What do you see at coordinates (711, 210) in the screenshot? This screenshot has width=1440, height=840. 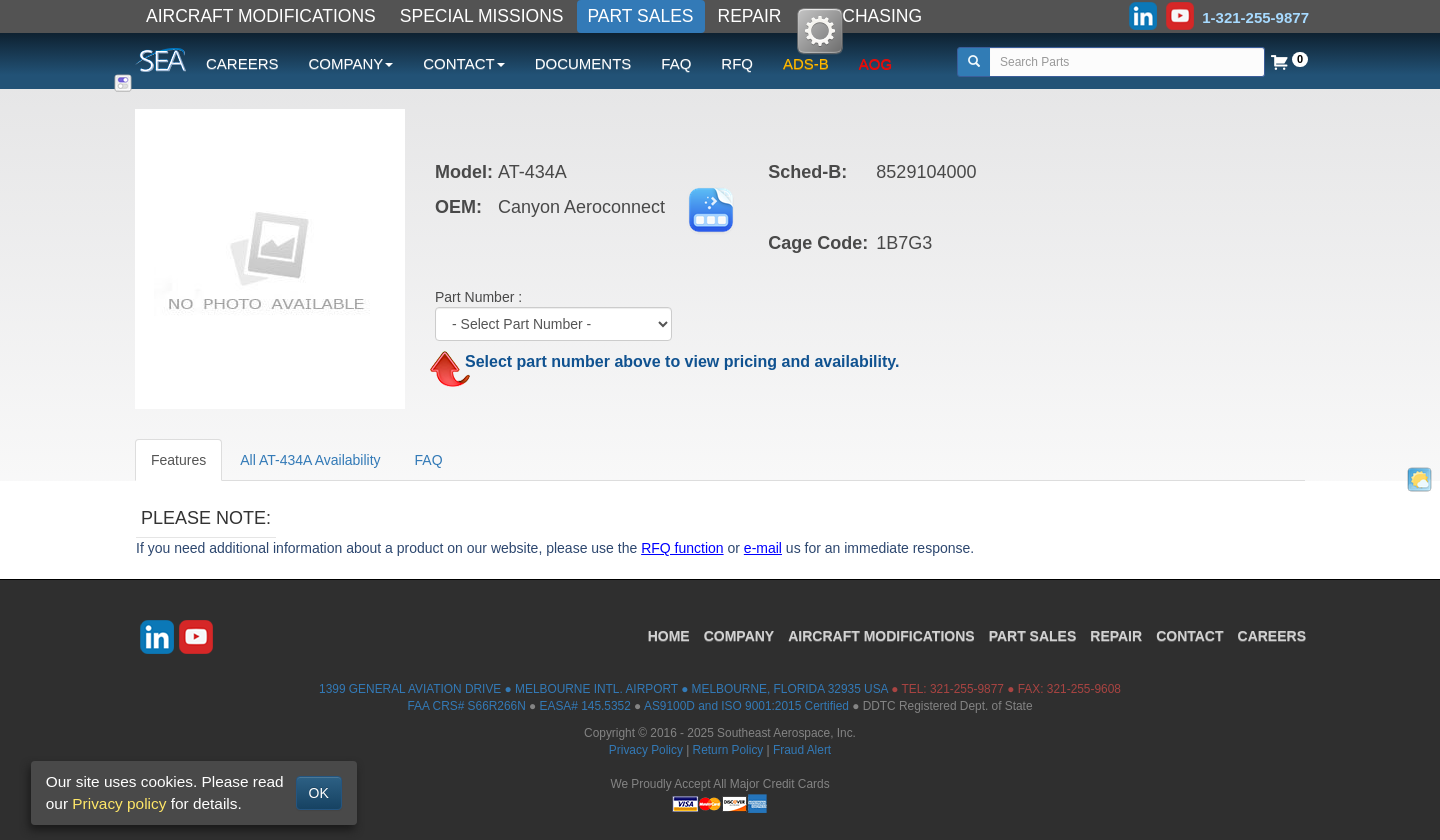 I see `open plasma desktop settings` at bounding box center [711, 210].